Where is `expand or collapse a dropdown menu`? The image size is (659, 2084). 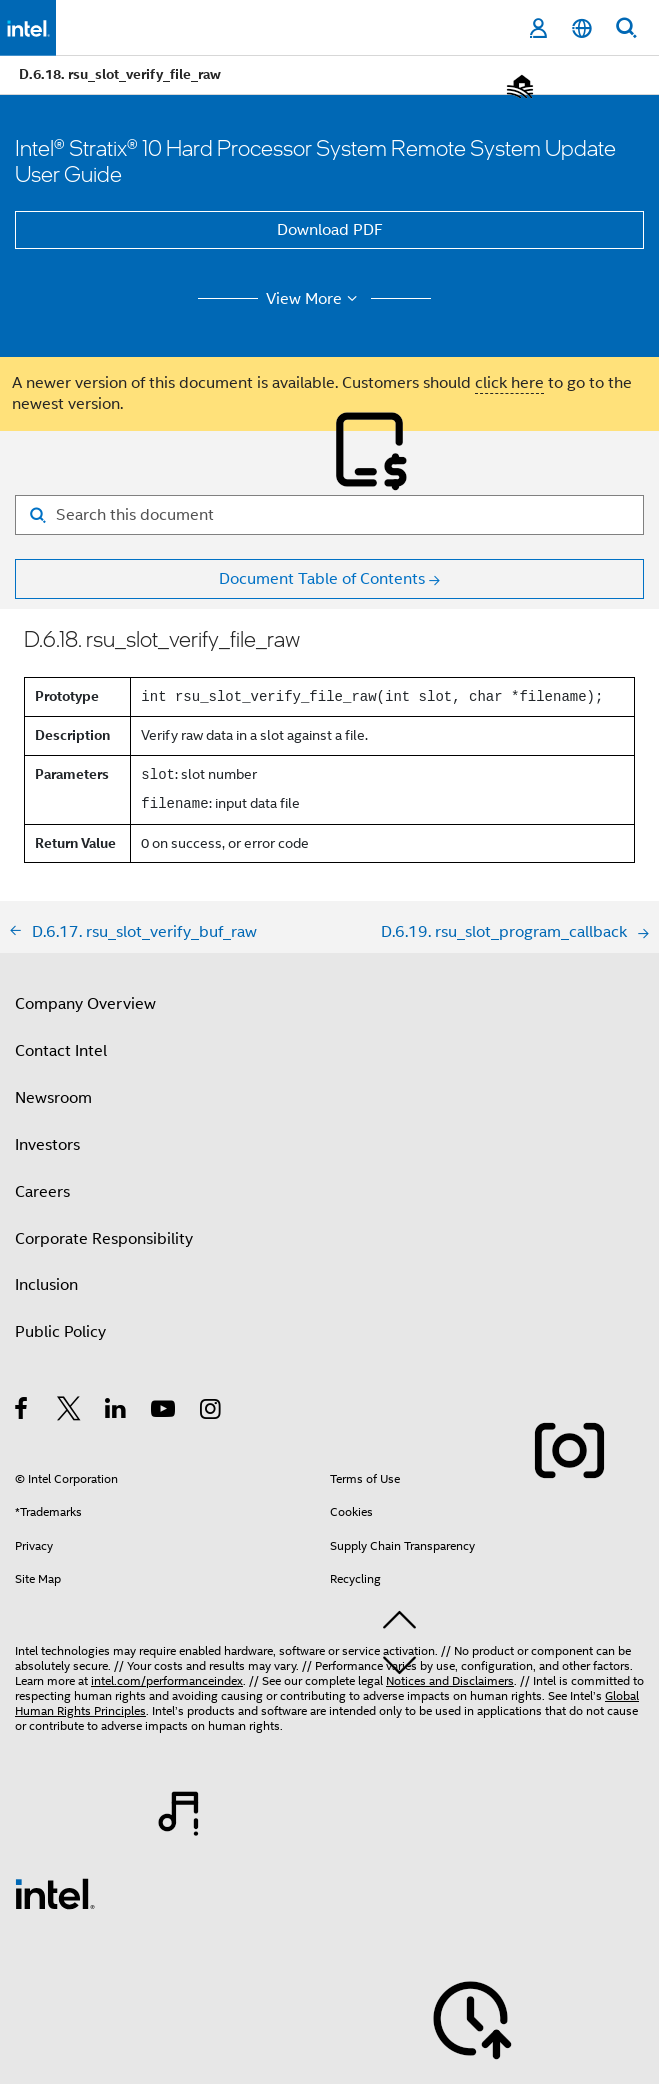 expand or collapse a dropdown menu is located at coordinates (399, 1642).